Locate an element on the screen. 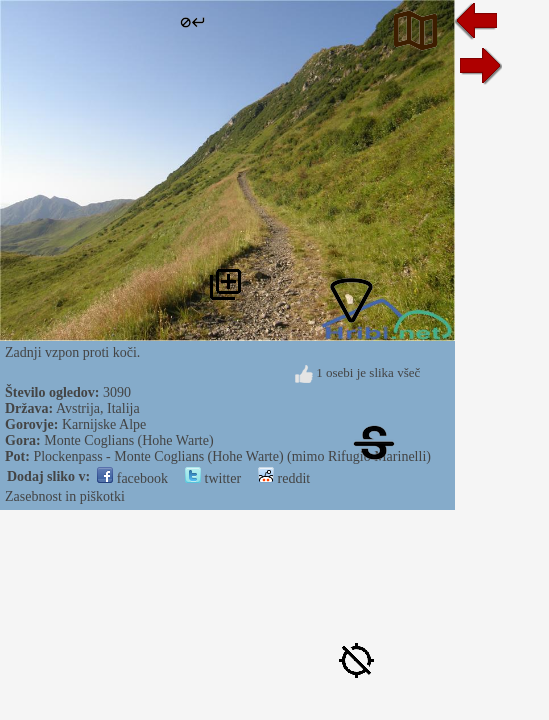  add a new photo to your collection is located at coordinates (225, 284).